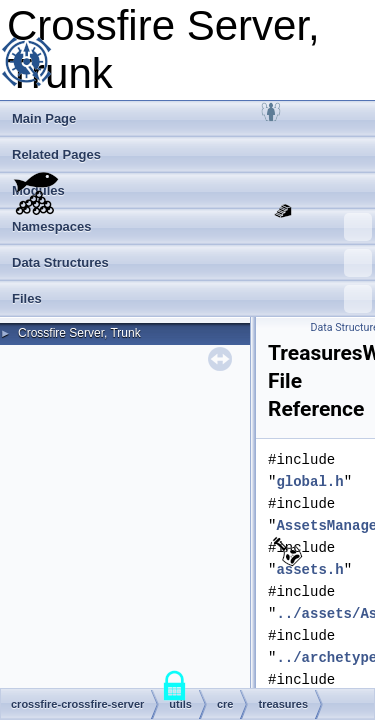 The width and height of the screenshot is (375, 720). Describe the element at coordinates (174, 685) in the screenshot. I see `set or manage a security passcode` at that location.